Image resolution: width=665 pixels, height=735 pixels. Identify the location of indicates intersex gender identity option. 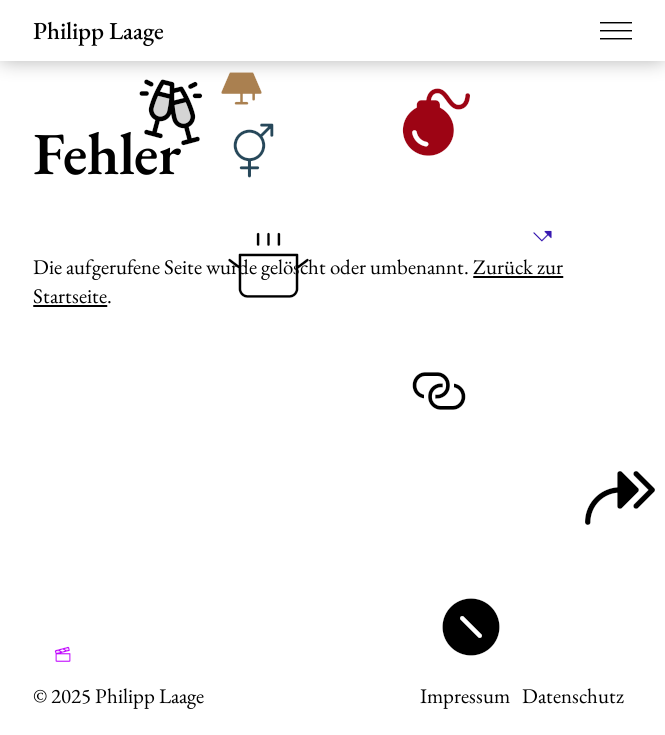
(251, 149).